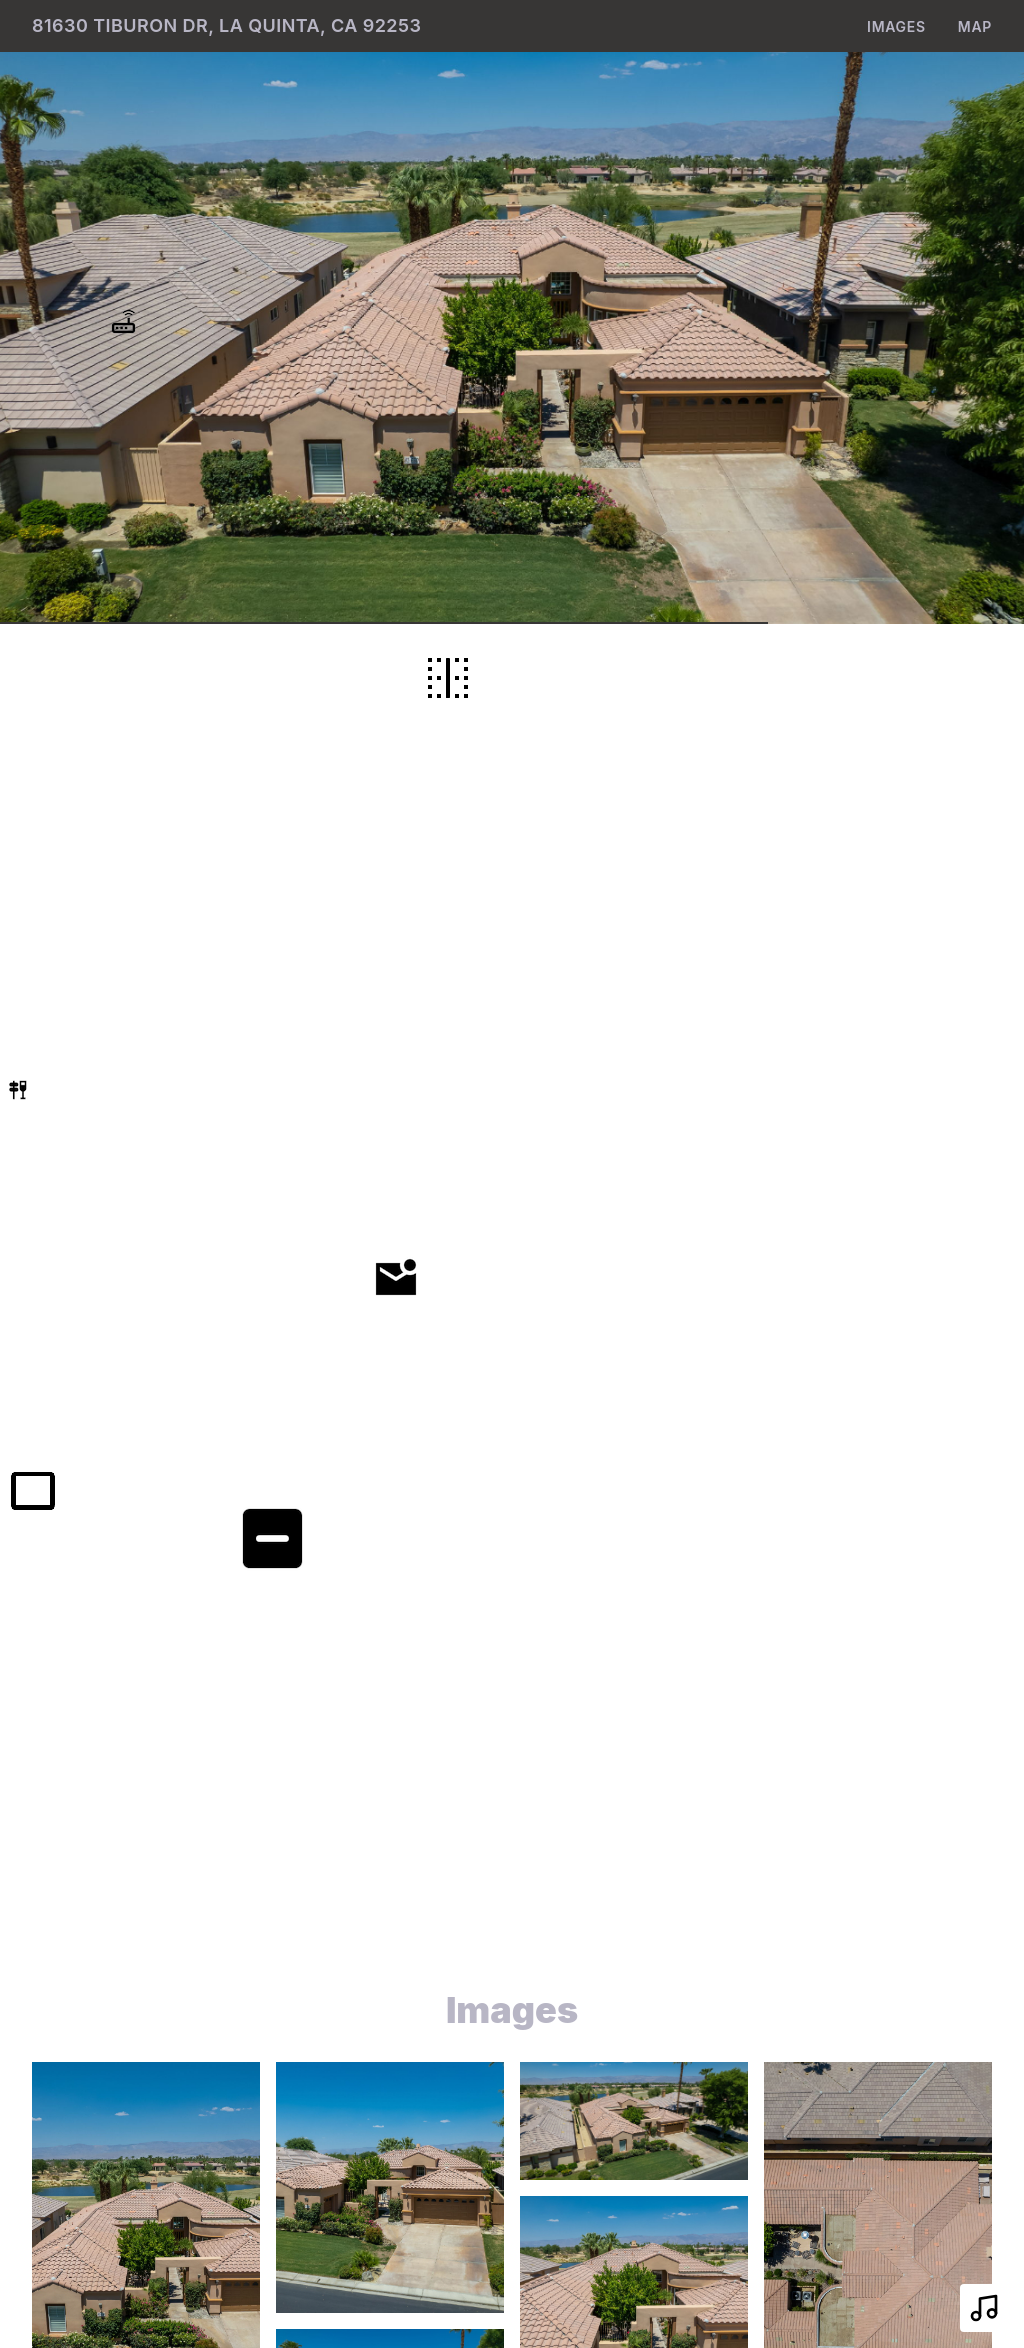 The image size is (1024, 2348). Describe the element at coordinates (33, 1491) in the screenshot. I see `crop image to 3:2 aspect ratio` at that location.